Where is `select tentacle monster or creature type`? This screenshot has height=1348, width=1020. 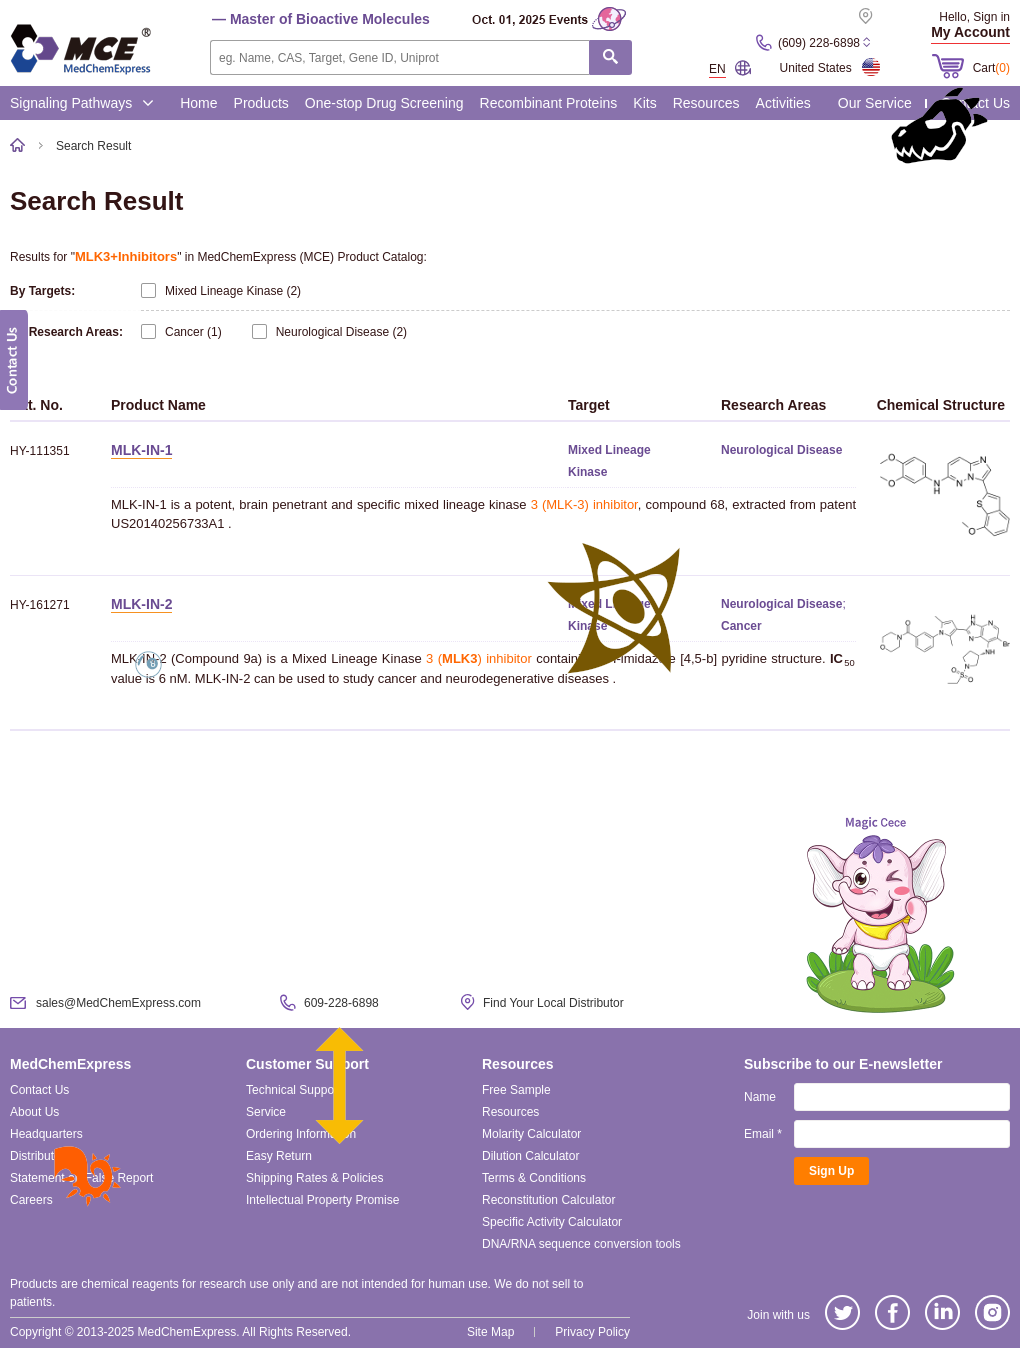 select tentacle monster or creature type is located at coordinates (87, 1176).